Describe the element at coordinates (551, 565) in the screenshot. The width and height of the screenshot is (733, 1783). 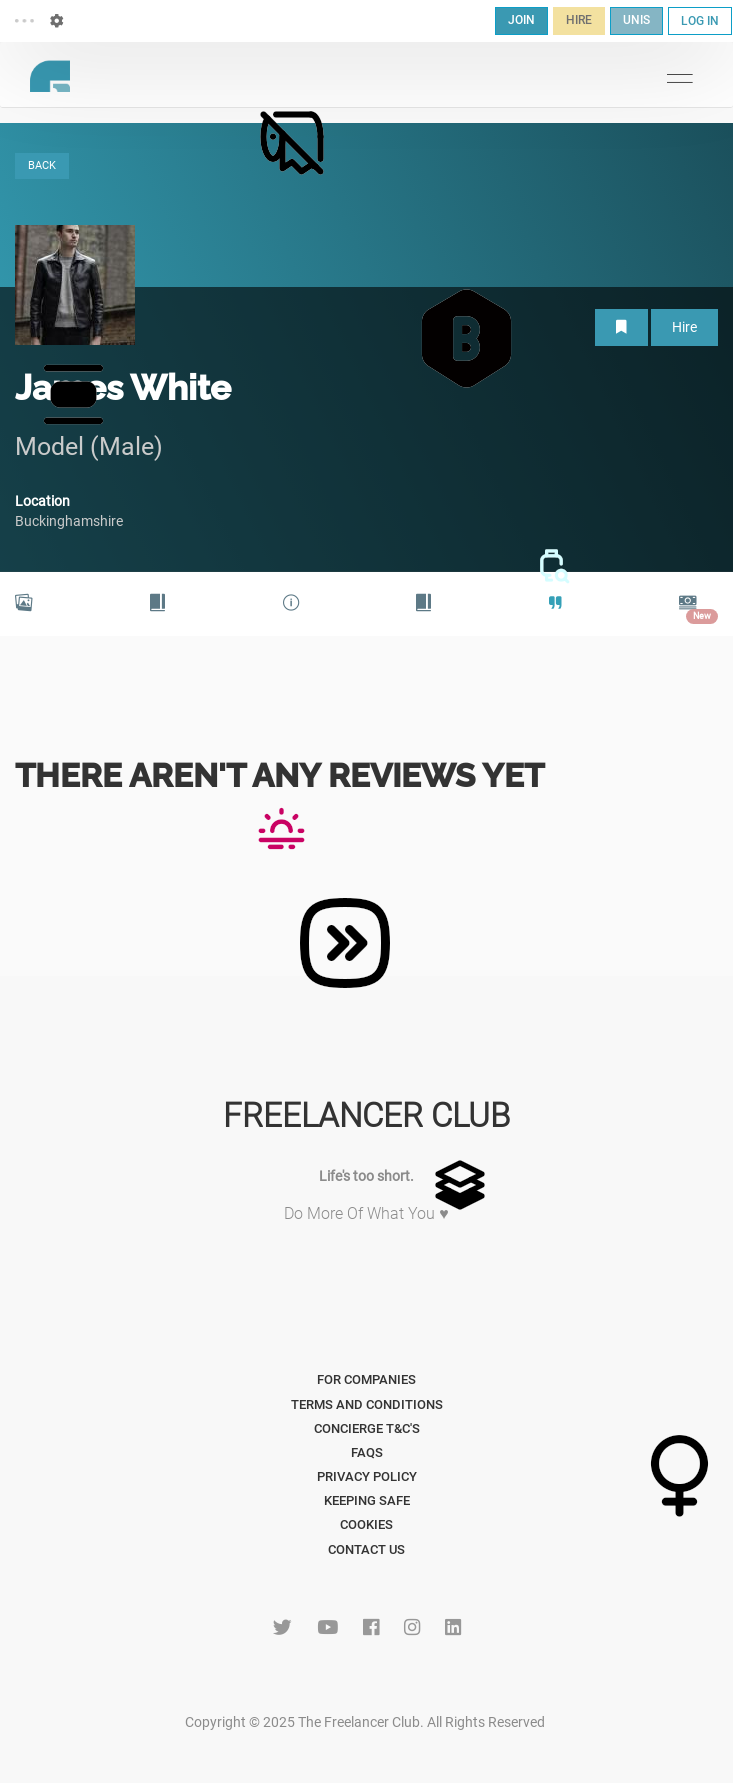
I see `search for a connected smartwatch` at that location.